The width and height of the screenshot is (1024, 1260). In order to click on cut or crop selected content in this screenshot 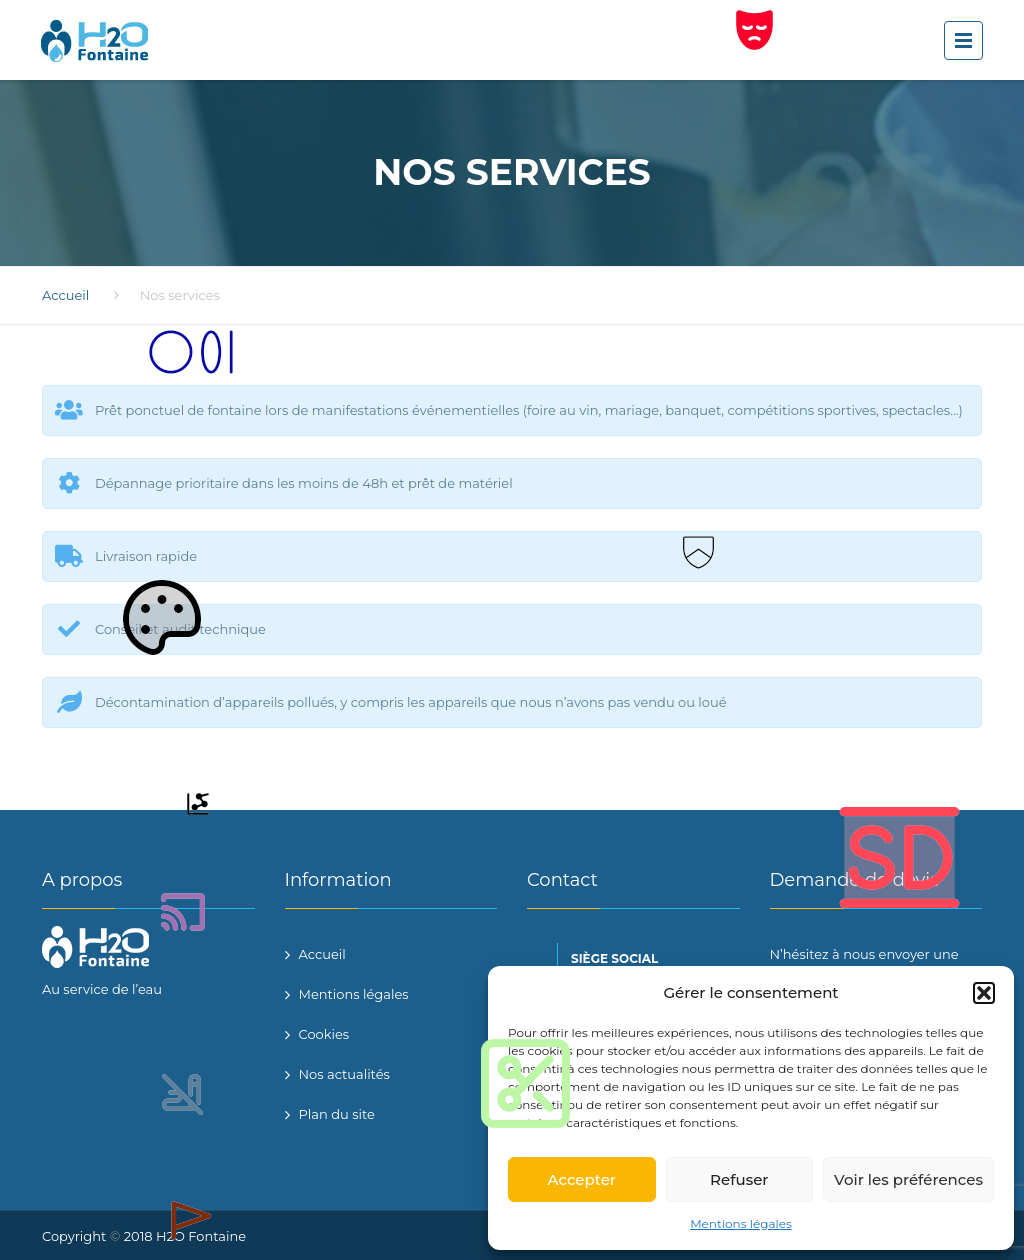, I will do `click(525, 1083)`.